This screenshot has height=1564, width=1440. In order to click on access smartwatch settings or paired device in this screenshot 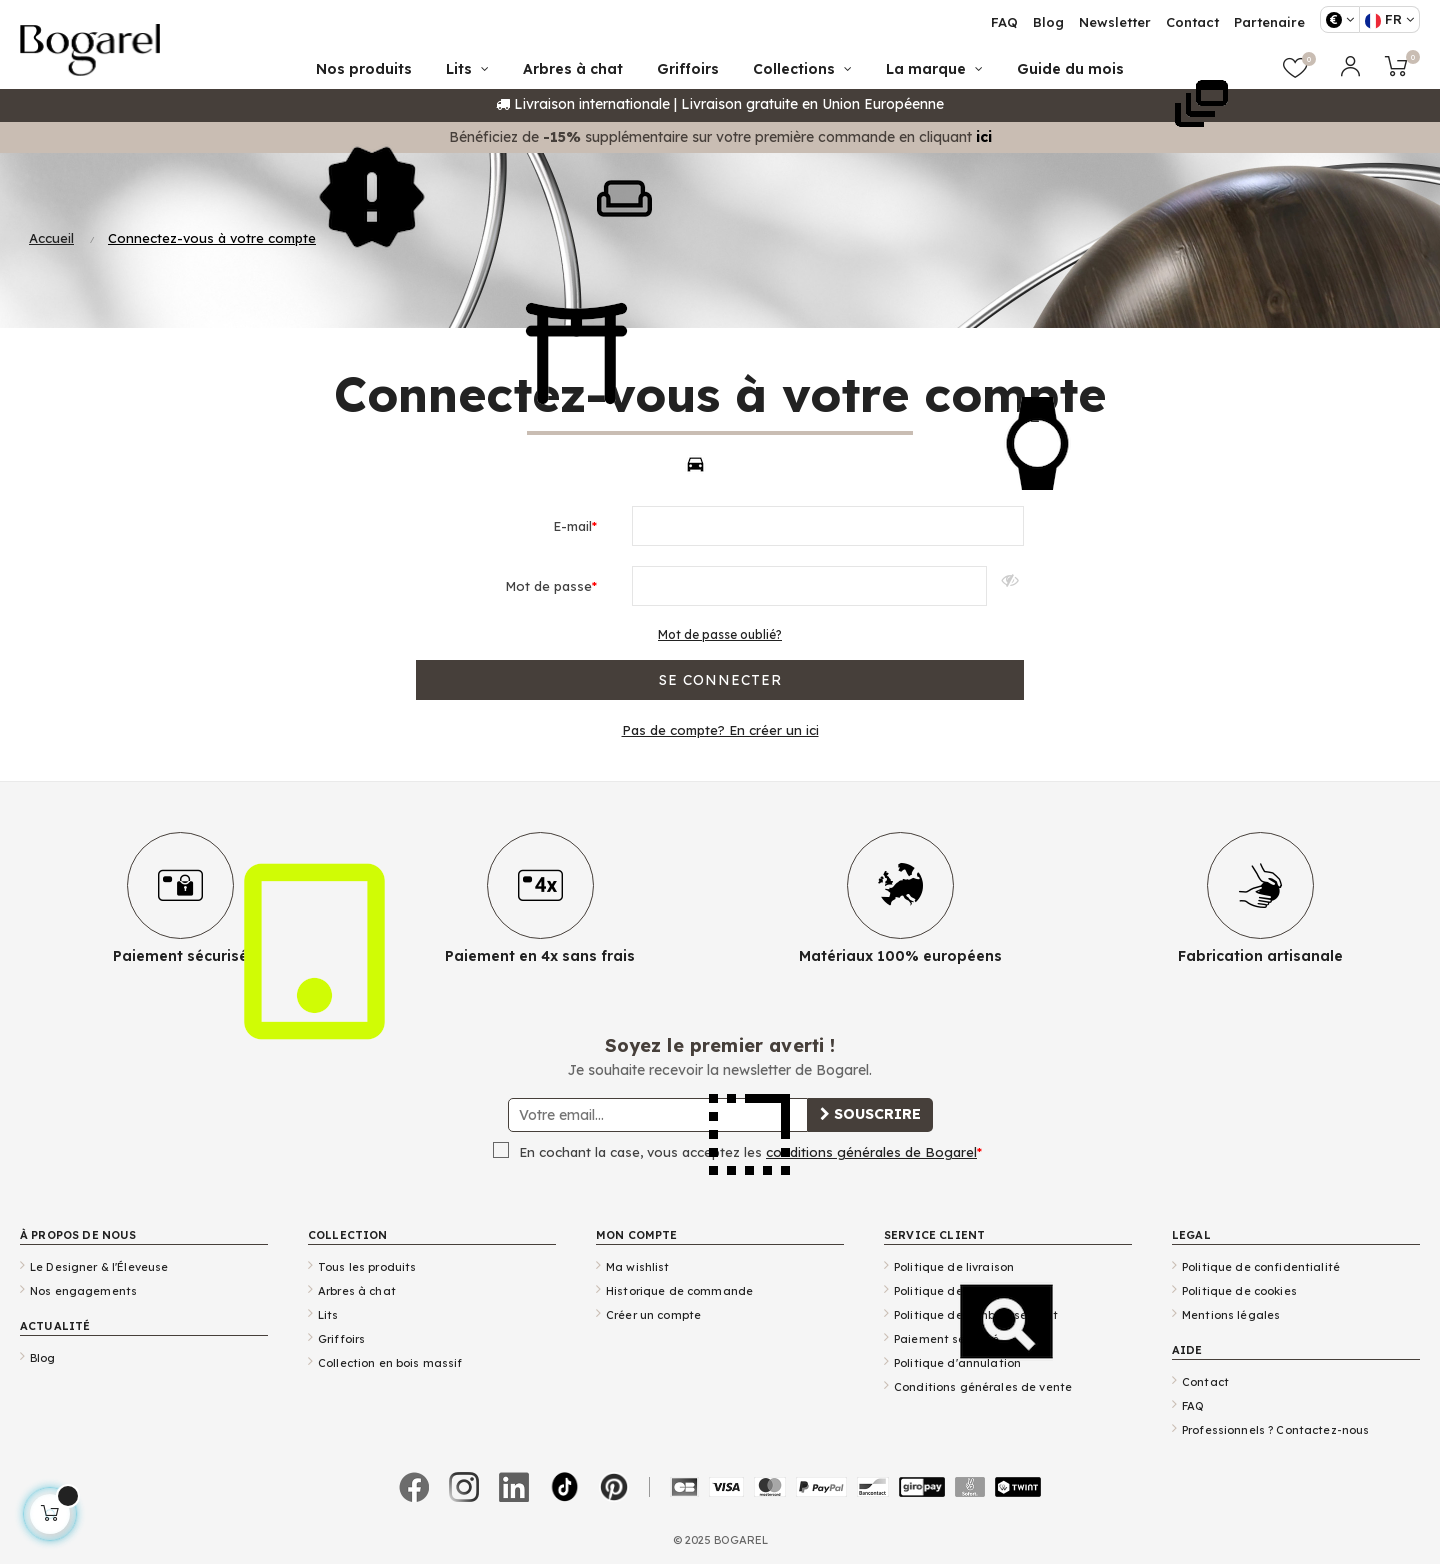, I will do `click(1037, 443)`.